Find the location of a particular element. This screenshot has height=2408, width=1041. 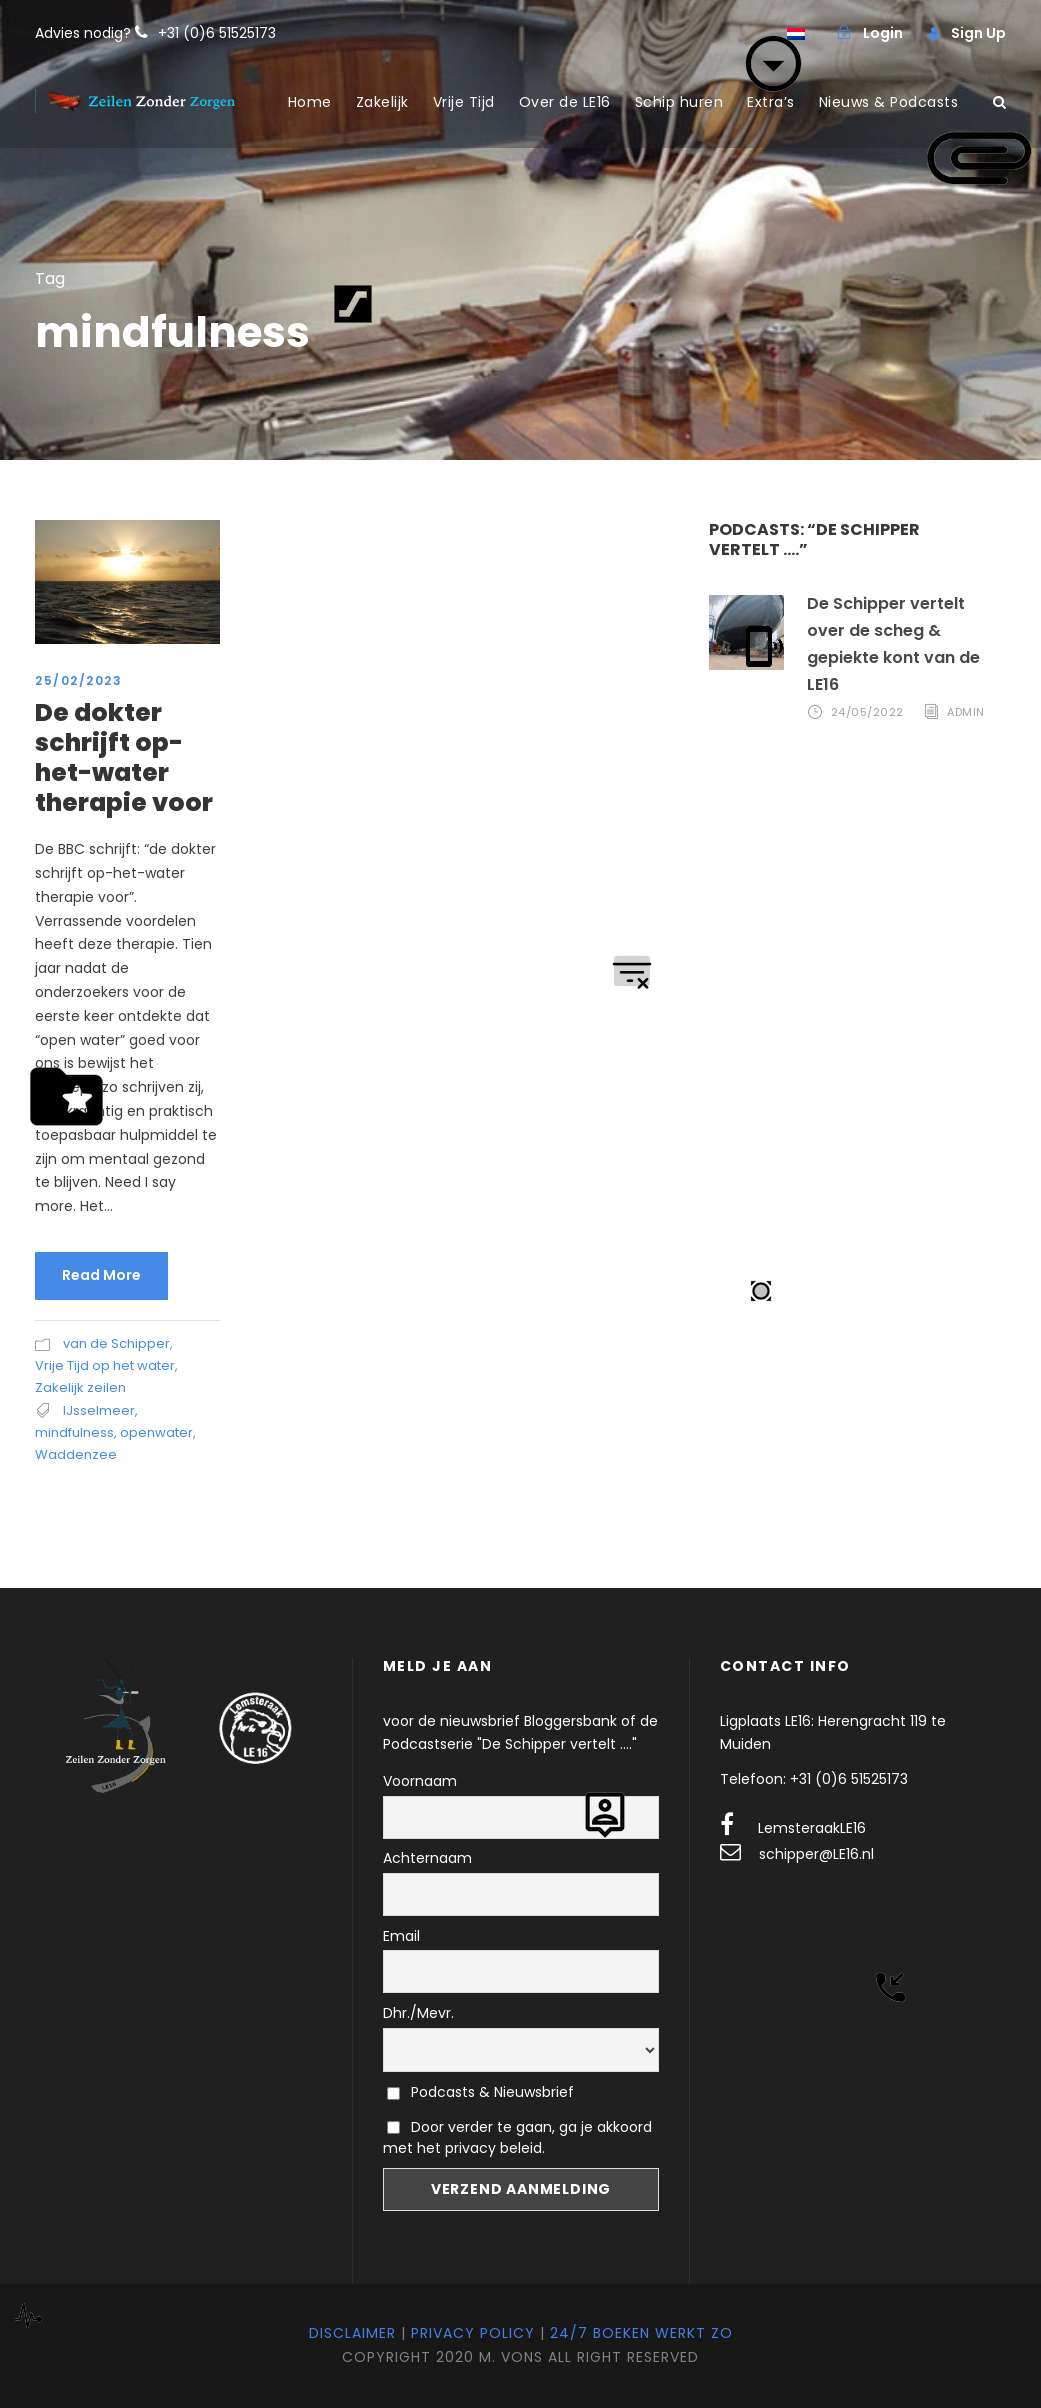

attach a file to your message is located at coordinates (977, 158).